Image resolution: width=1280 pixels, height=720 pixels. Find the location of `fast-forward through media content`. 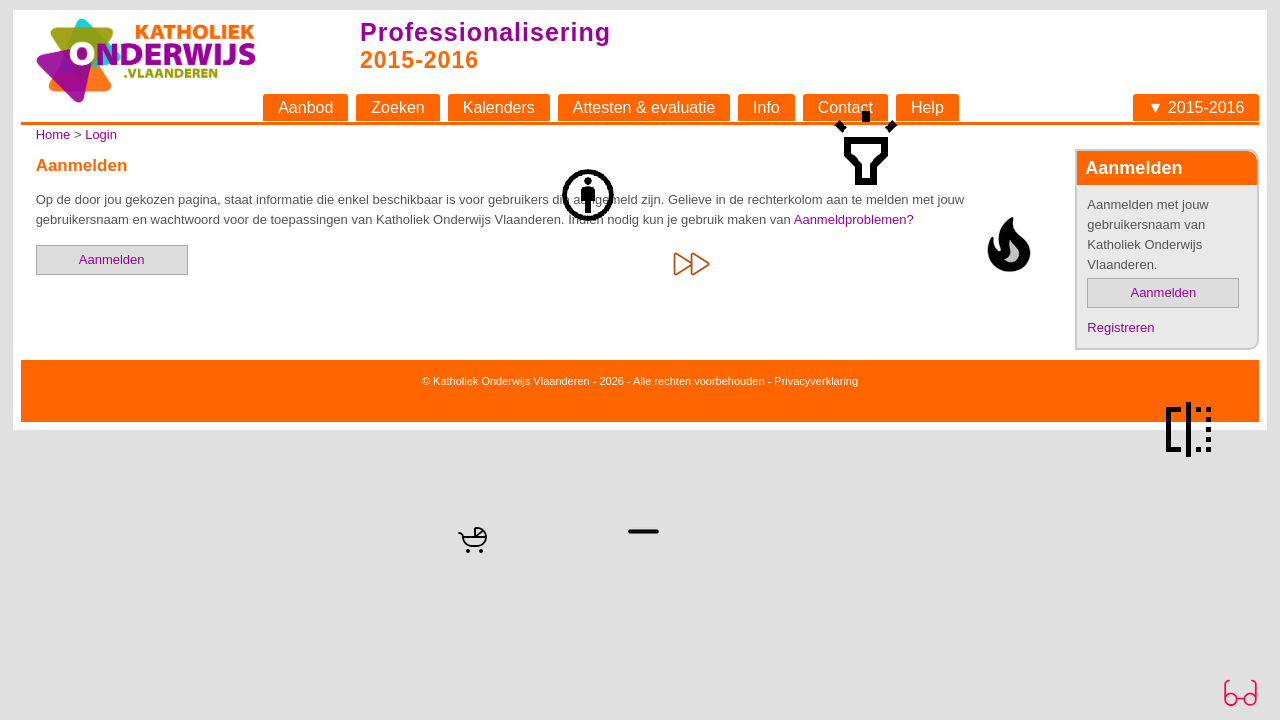

fast-forward through media content is located at coordinates (689, 264).